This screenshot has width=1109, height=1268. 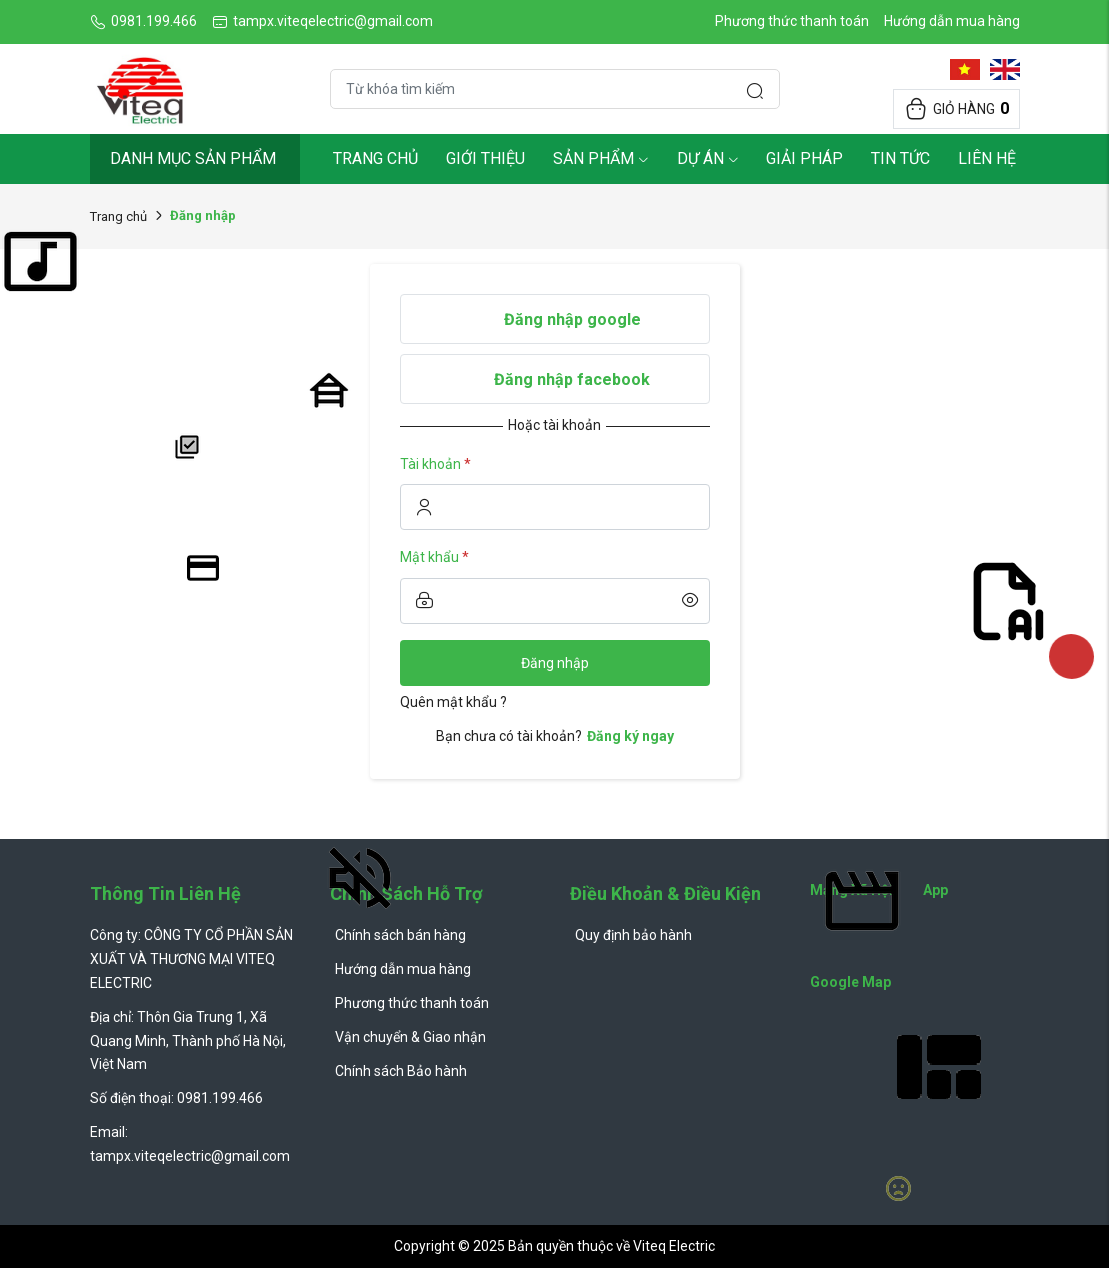 I want to click on manage payment methods, so click(x=203, y=568).